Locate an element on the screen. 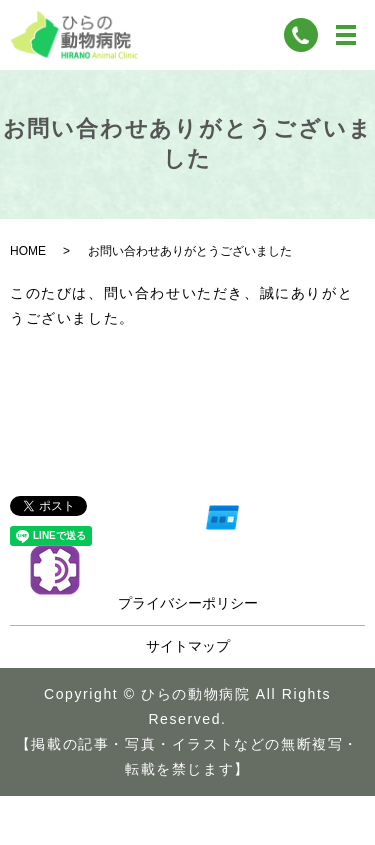 This screenshot has height=845, width=375. launch autoruns system utility is located at coordinates (222, 517).